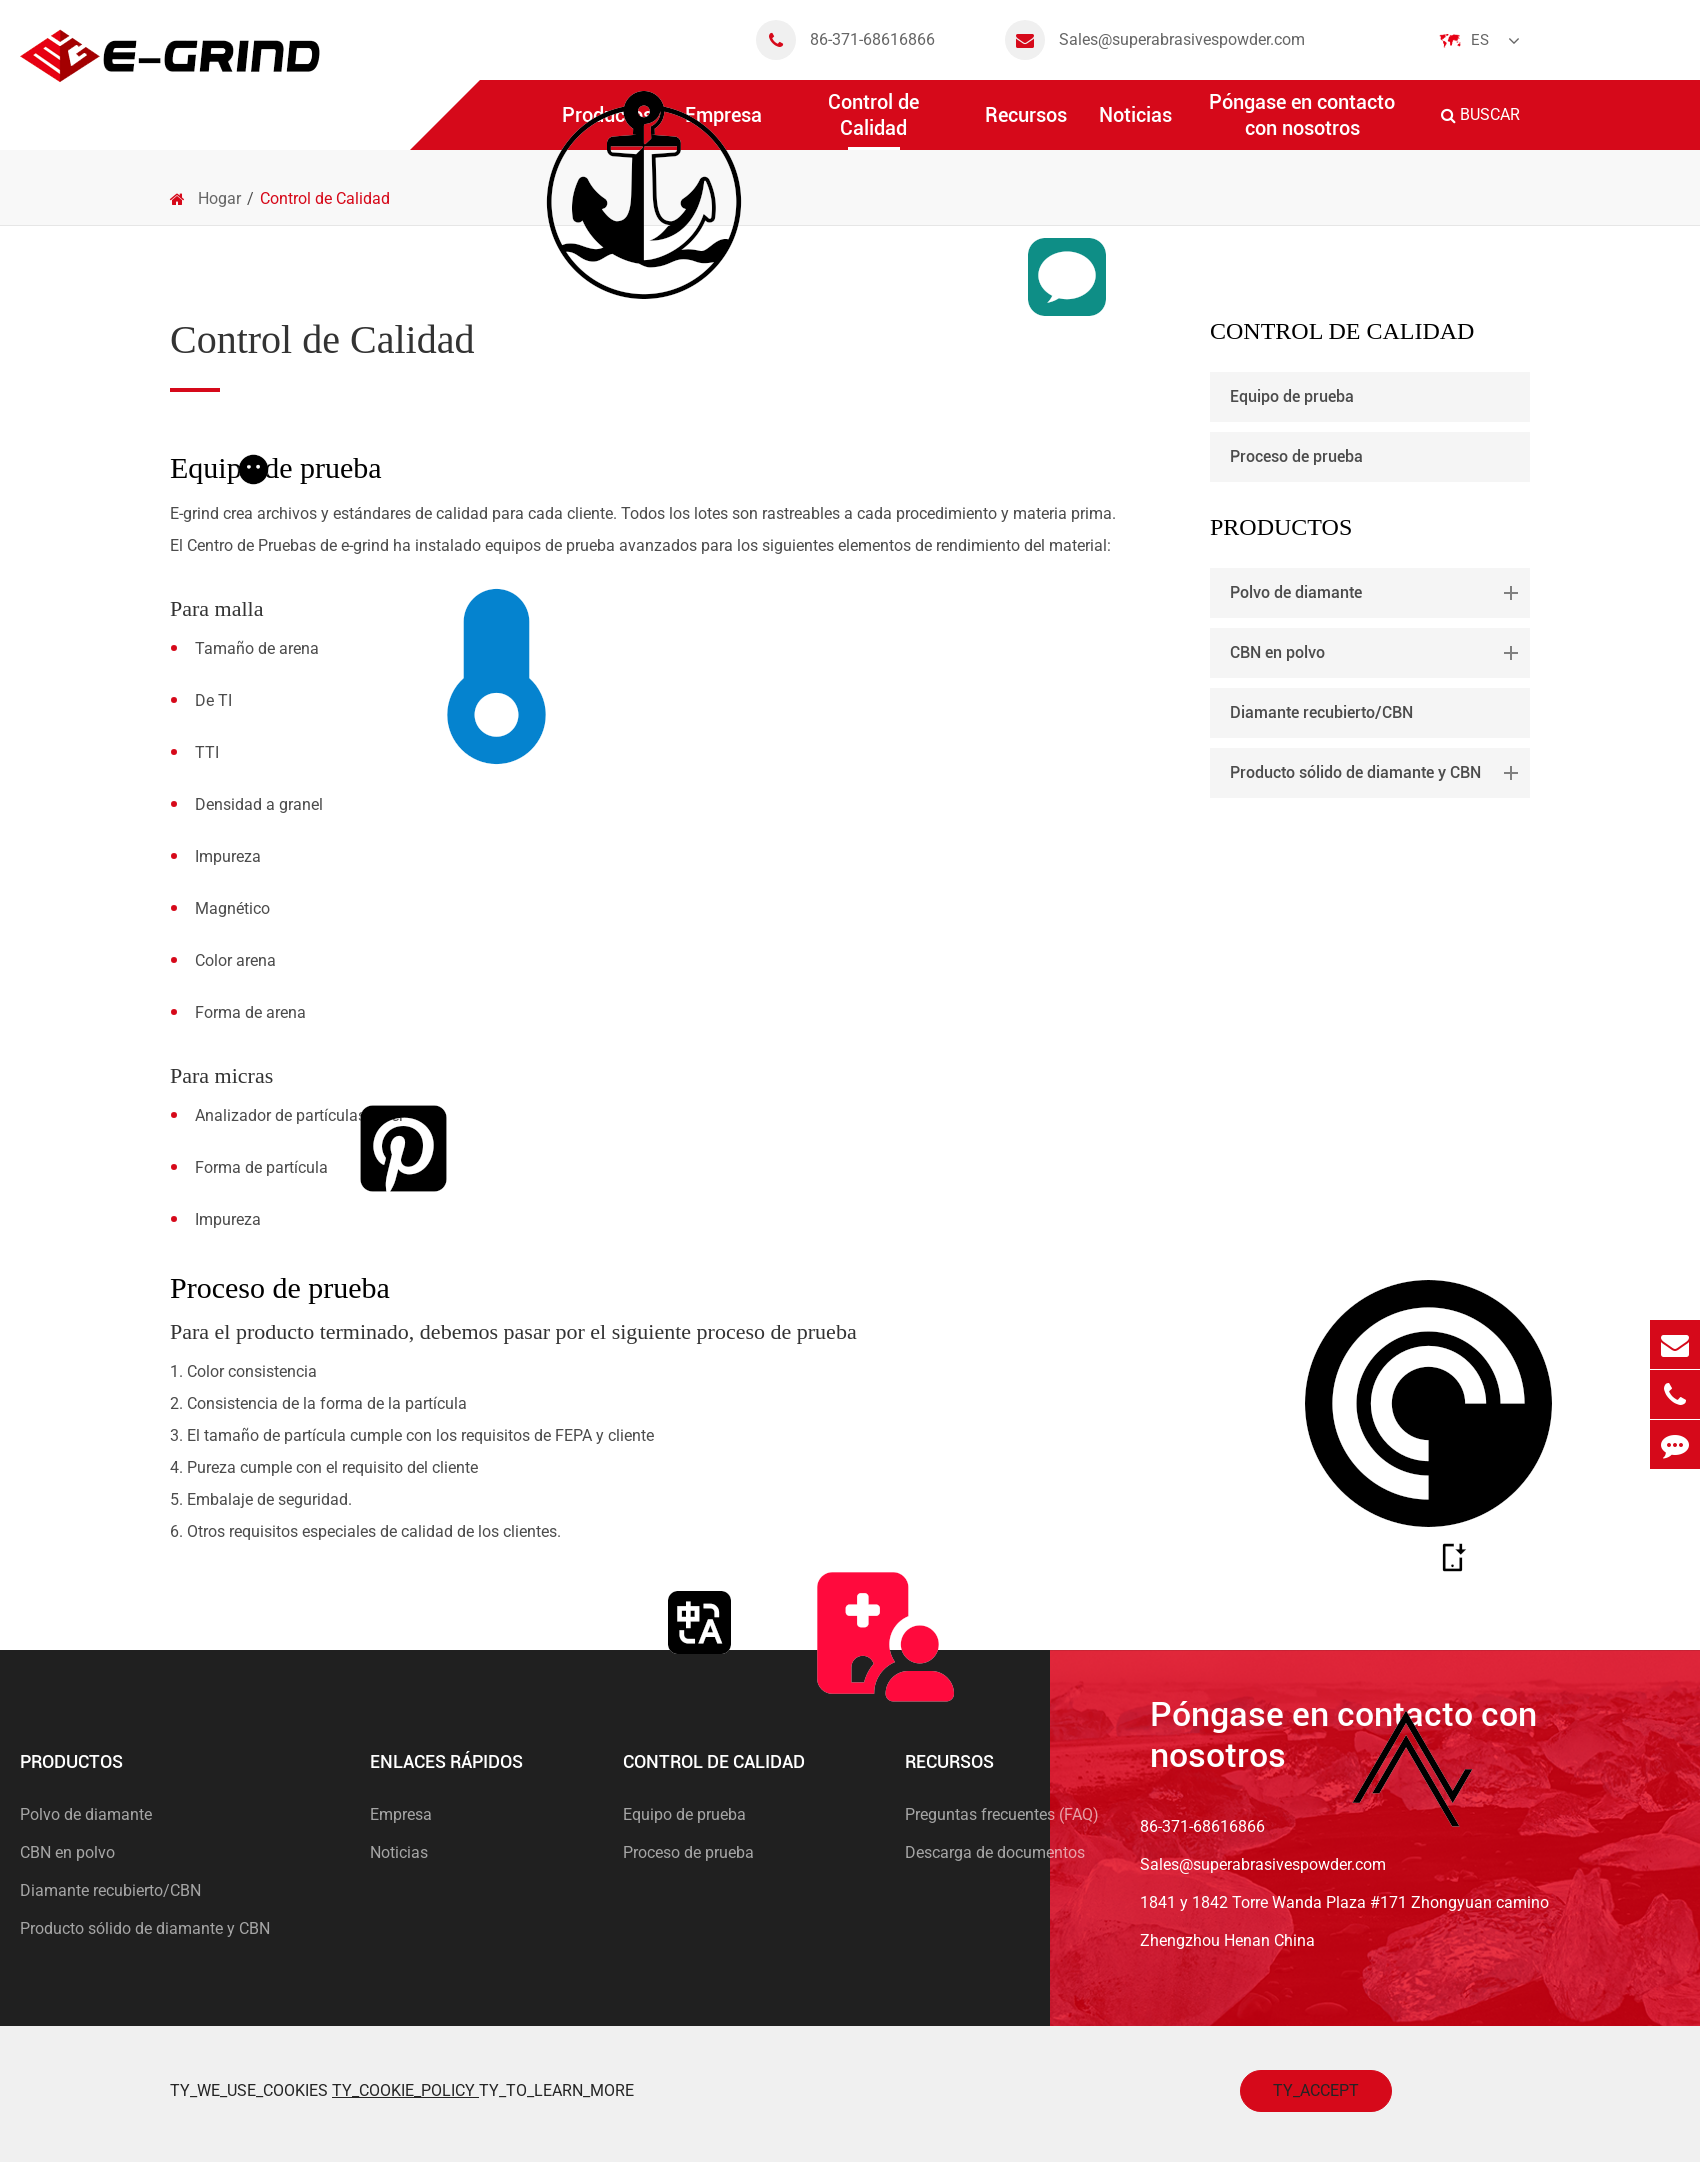  Describe the element at coordinates (1452, 1557) in the screenshot. I see `download app to mobile device` at that location.